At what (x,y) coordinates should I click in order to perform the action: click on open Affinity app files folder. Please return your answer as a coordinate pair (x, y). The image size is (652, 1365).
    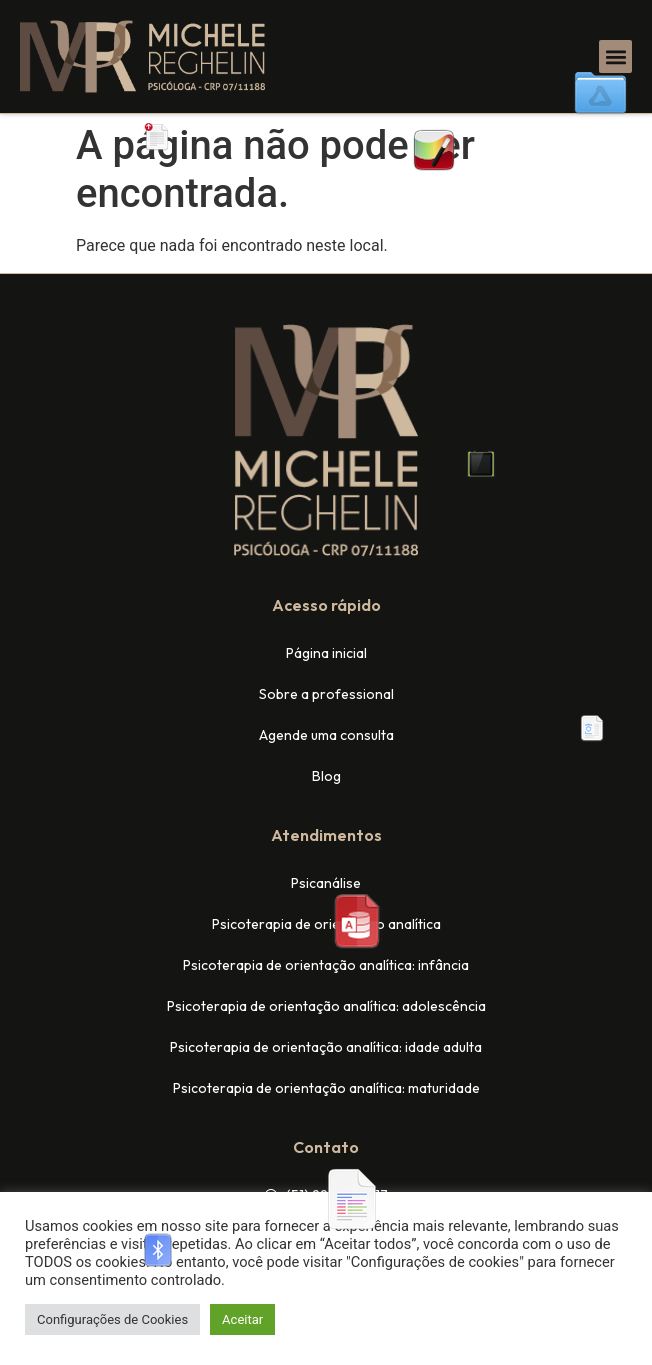
    Looking at the image, I should click on (600, 92).